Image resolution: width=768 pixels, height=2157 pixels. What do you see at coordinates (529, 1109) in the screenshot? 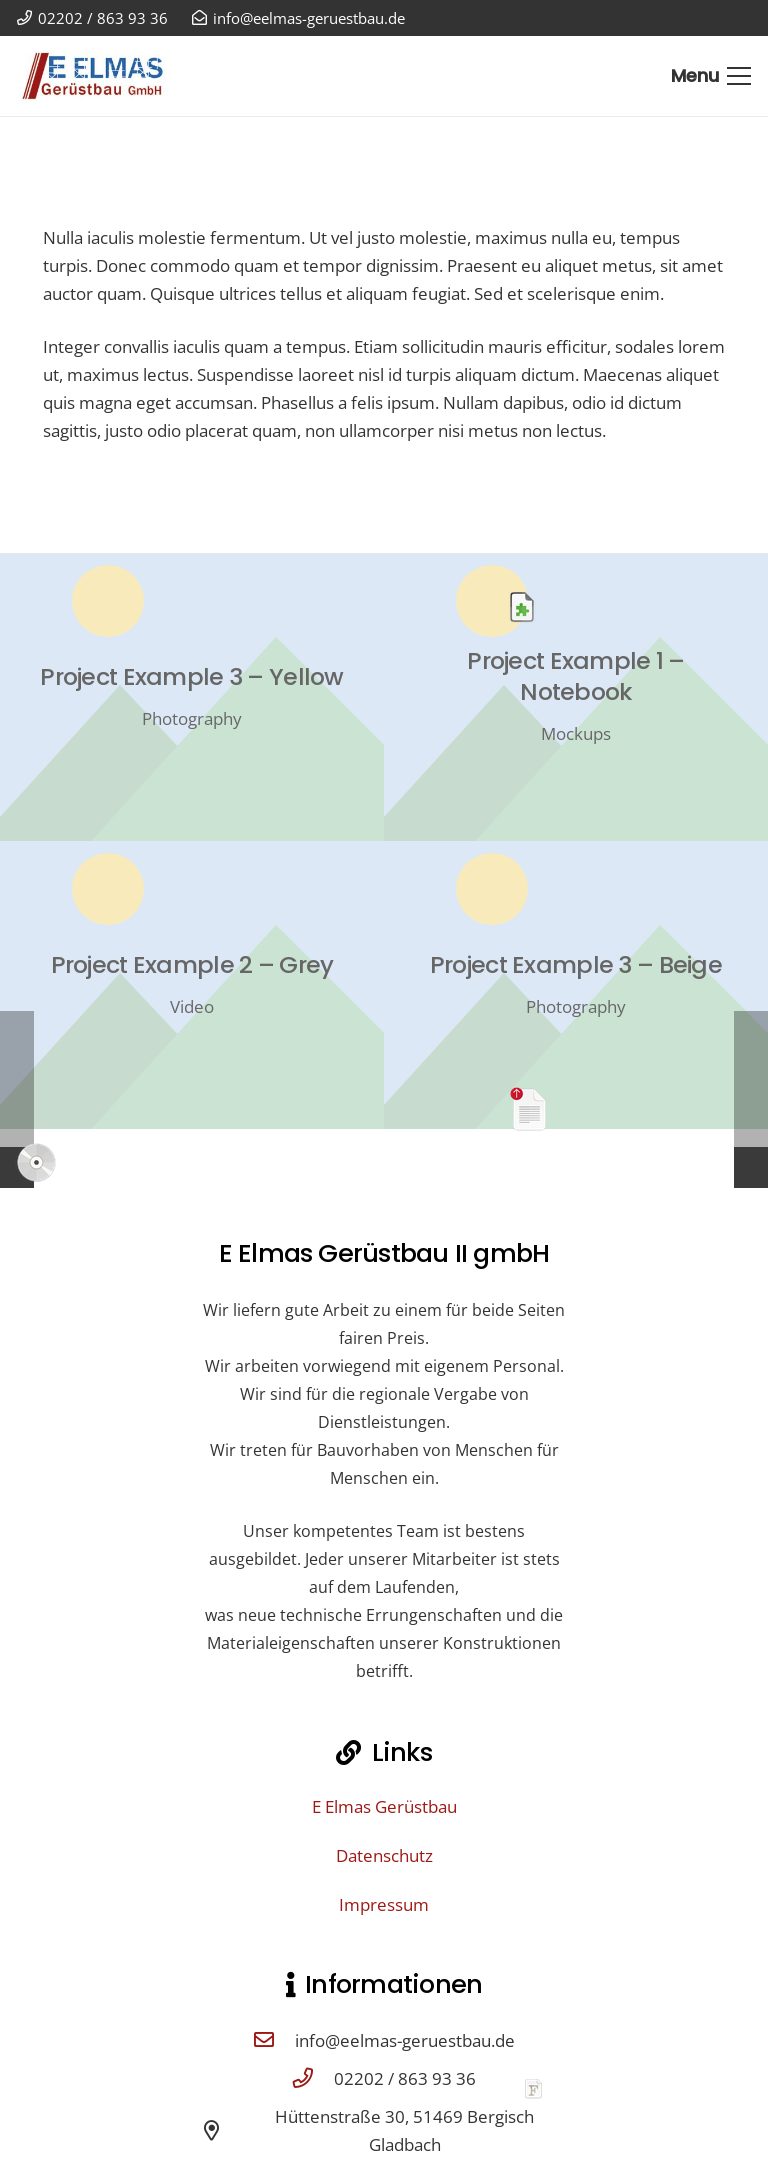
I see `send file via bluetooth` at bounding box center [529, 1109].